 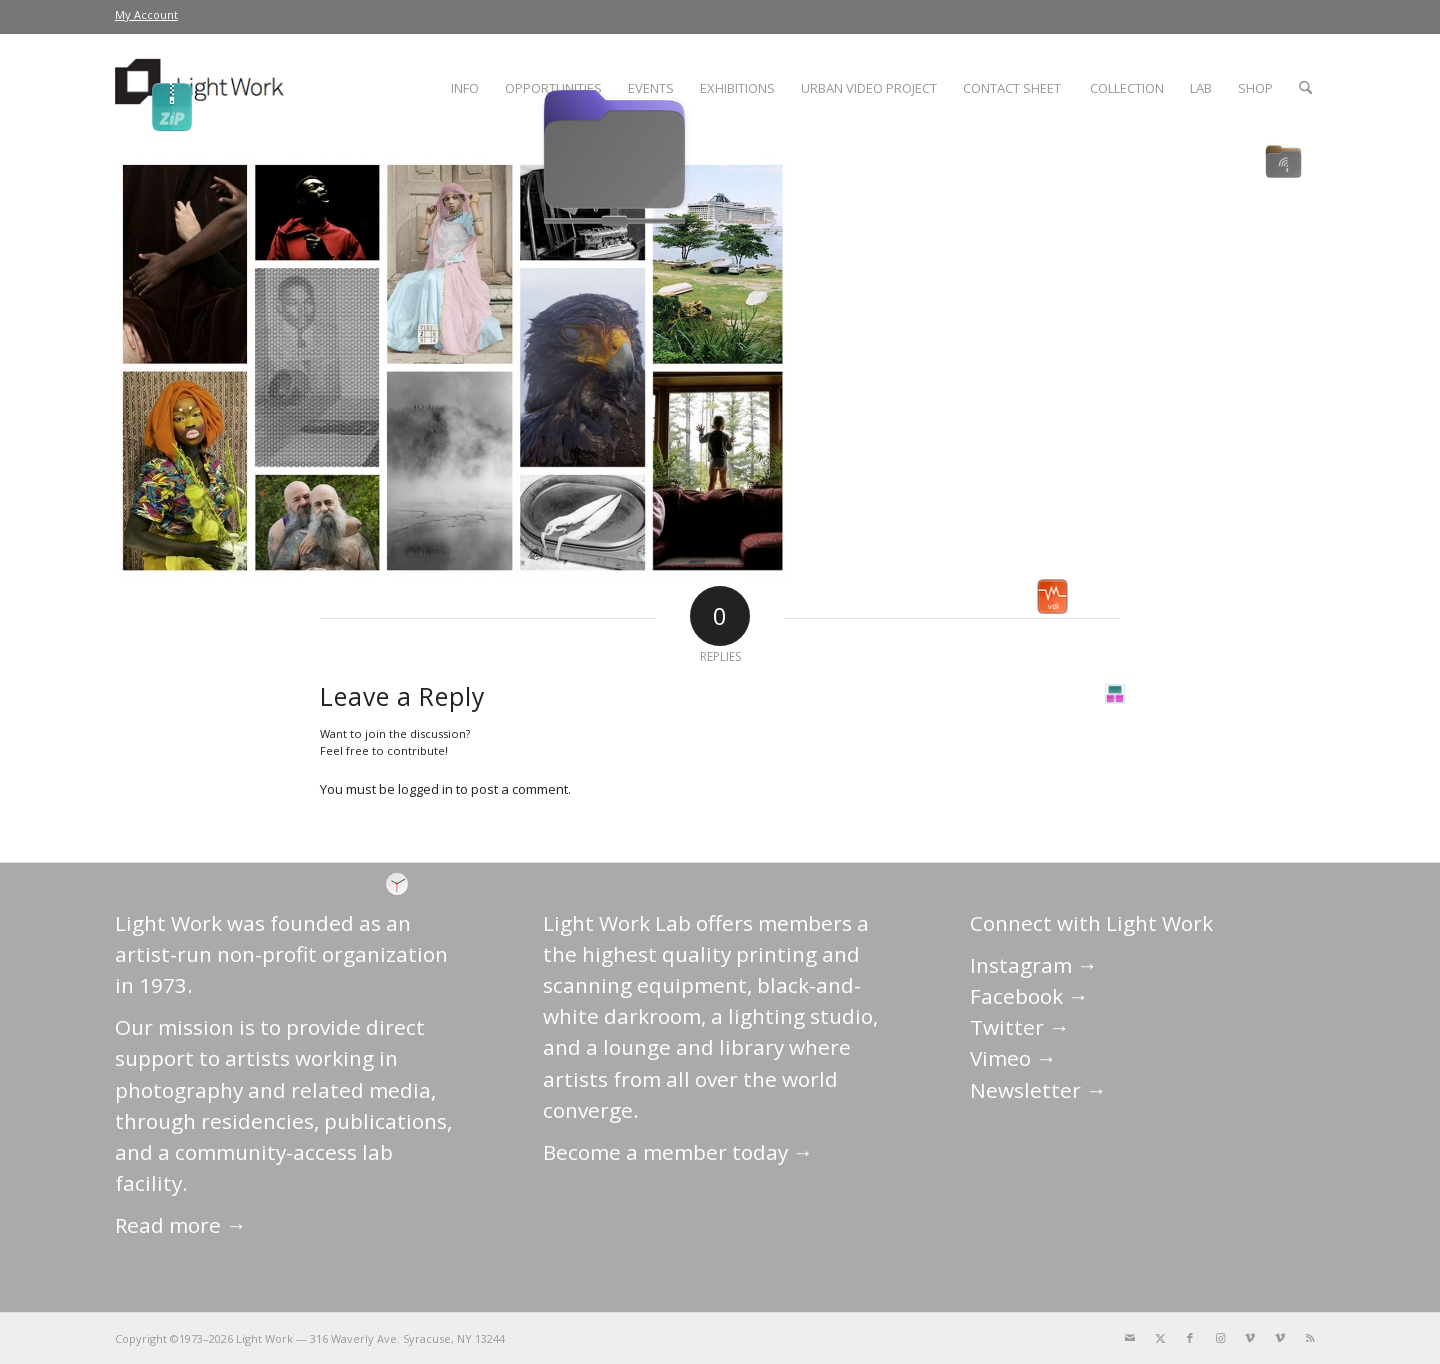 I want to click on open the sudoku puzzle game, so click(x=428, y=334).